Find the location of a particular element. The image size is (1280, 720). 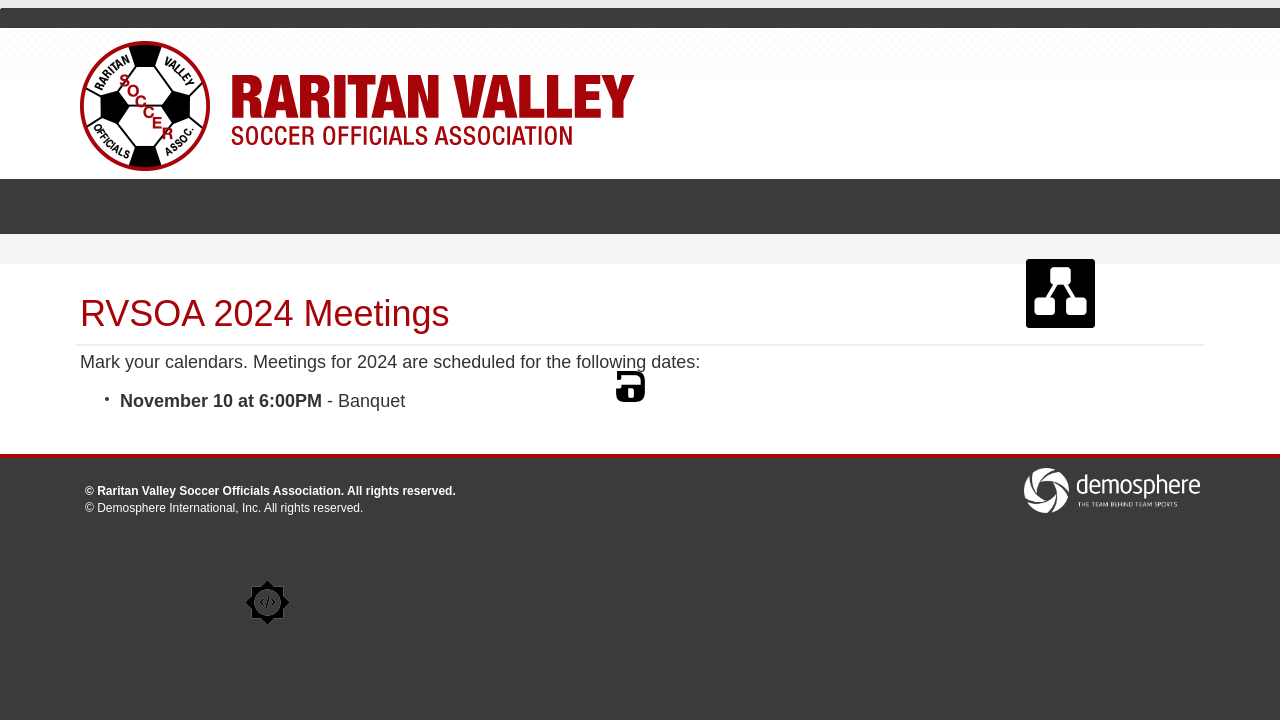

google summer of code program logo is located at coordinates (267, 602).